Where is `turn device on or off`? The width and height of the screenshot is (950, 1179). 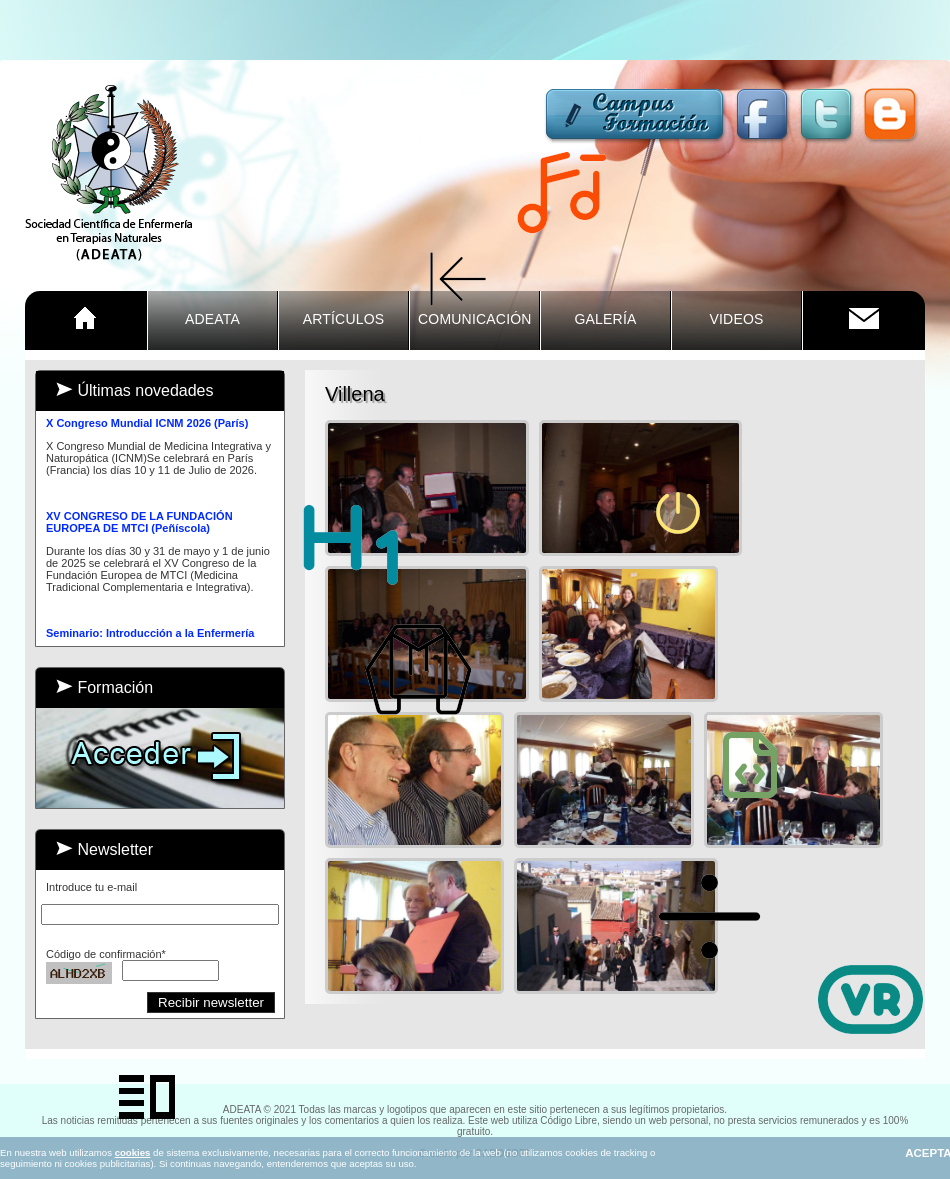
turn device on or off is located at coordinates (678, 512).